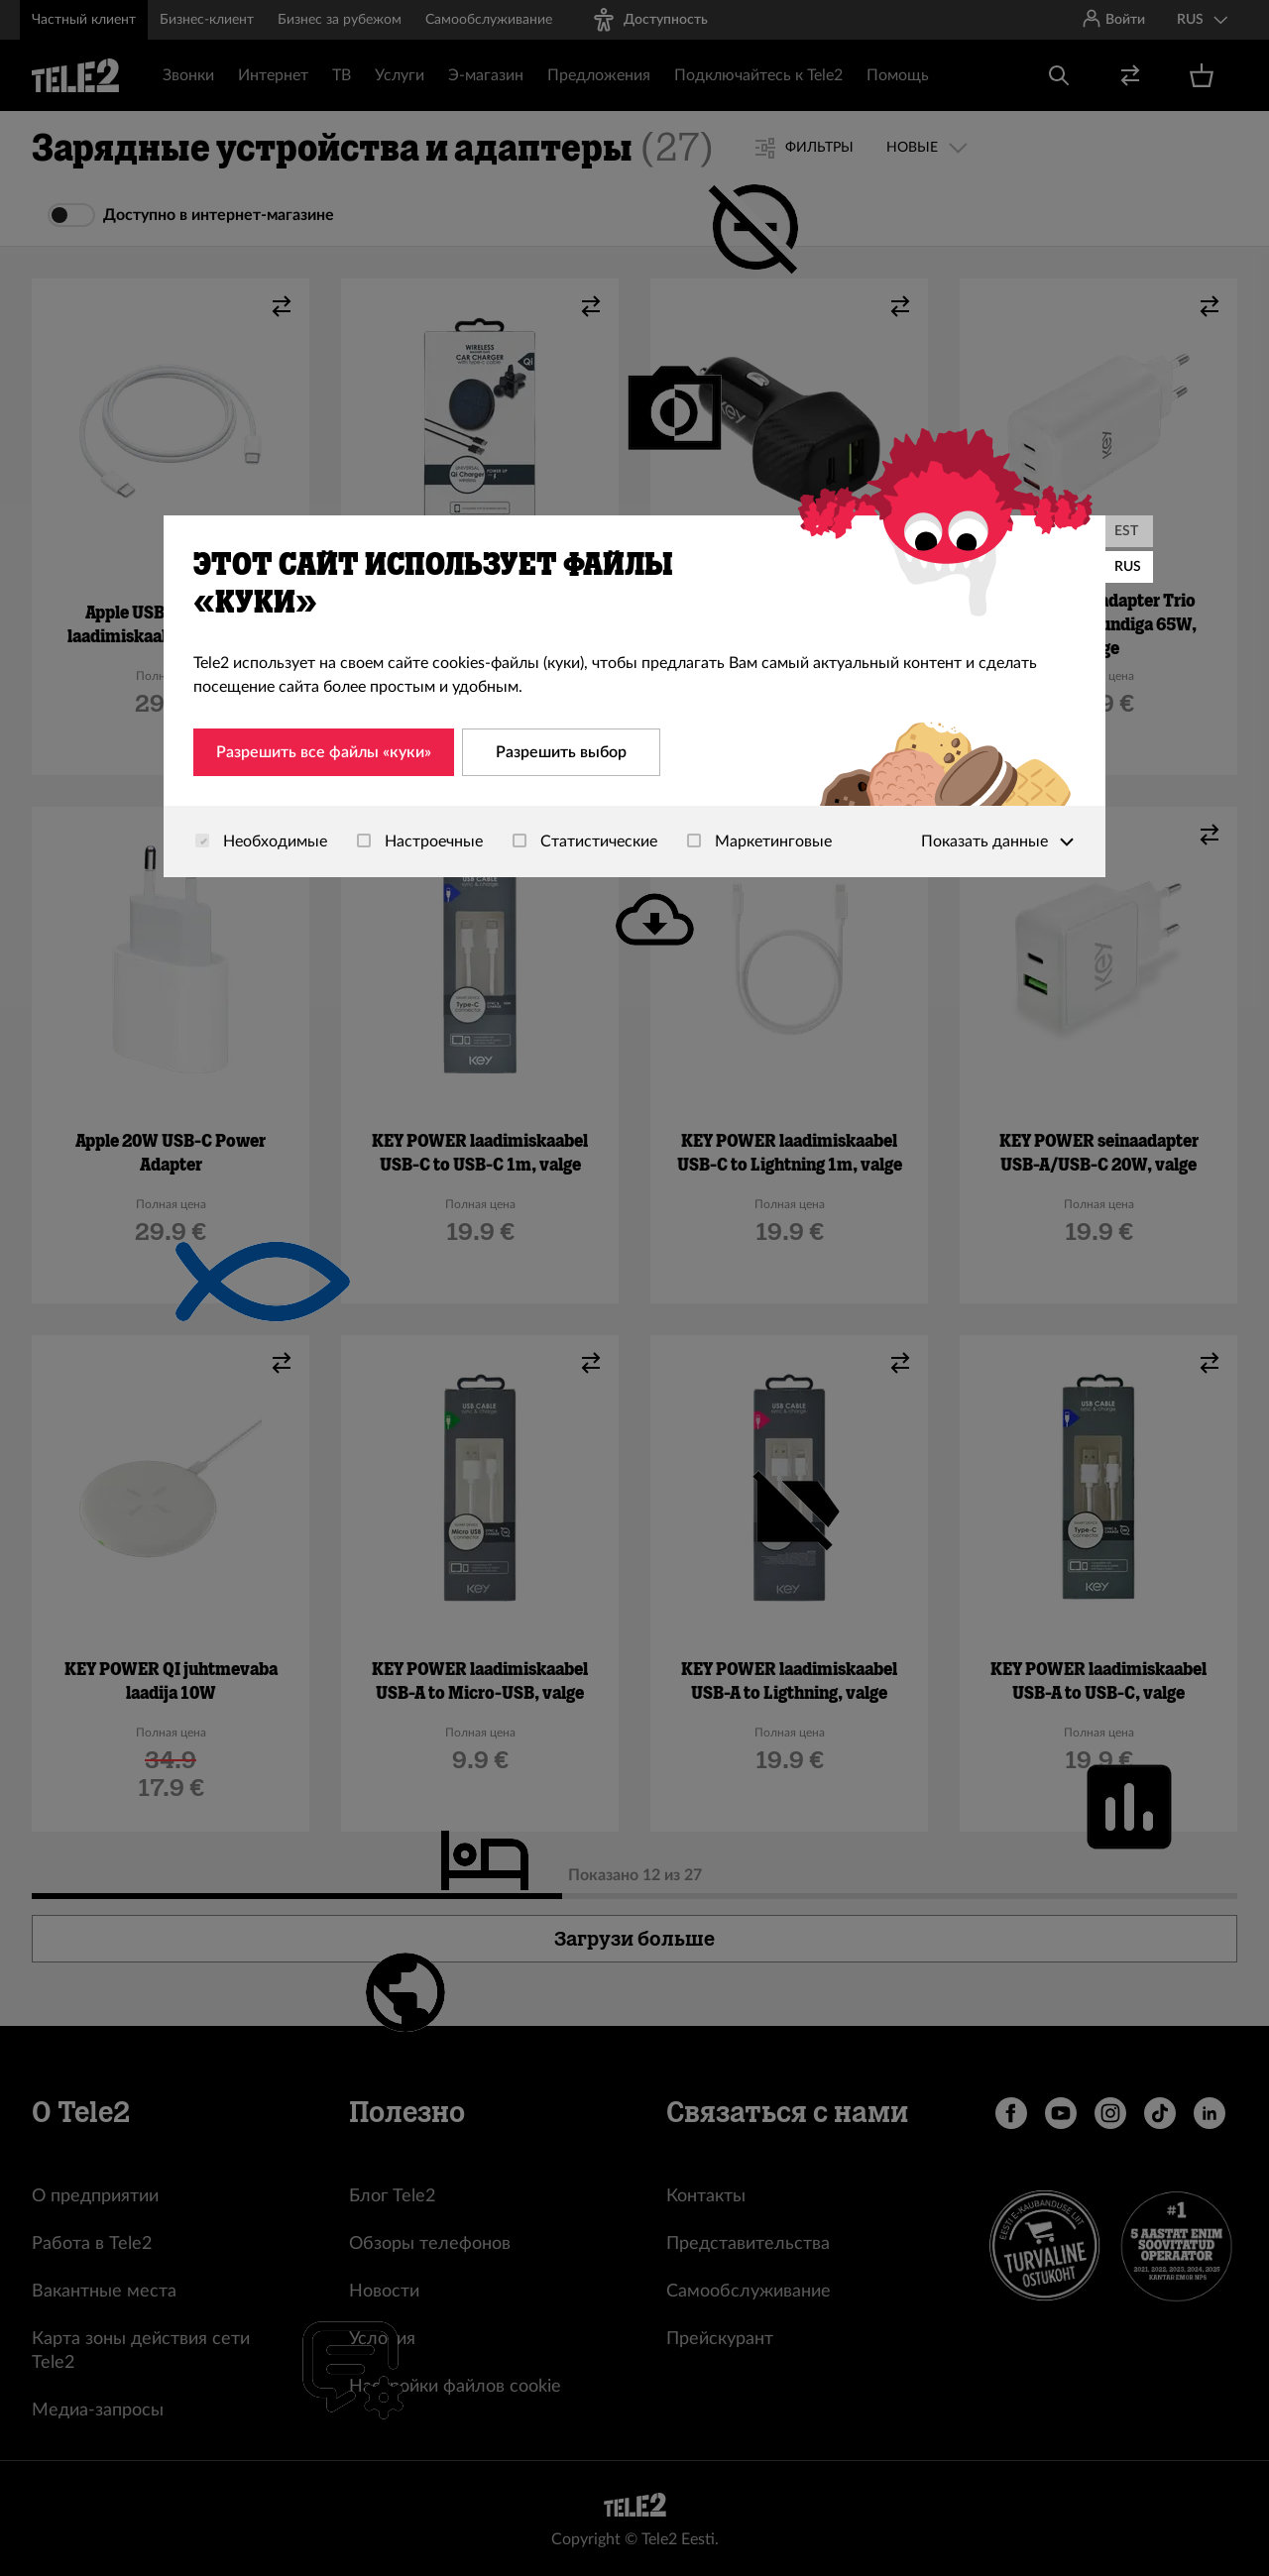  Describe the element at coordinates (1129, 1807) in the screenshot. I see `view poll results` at that location.